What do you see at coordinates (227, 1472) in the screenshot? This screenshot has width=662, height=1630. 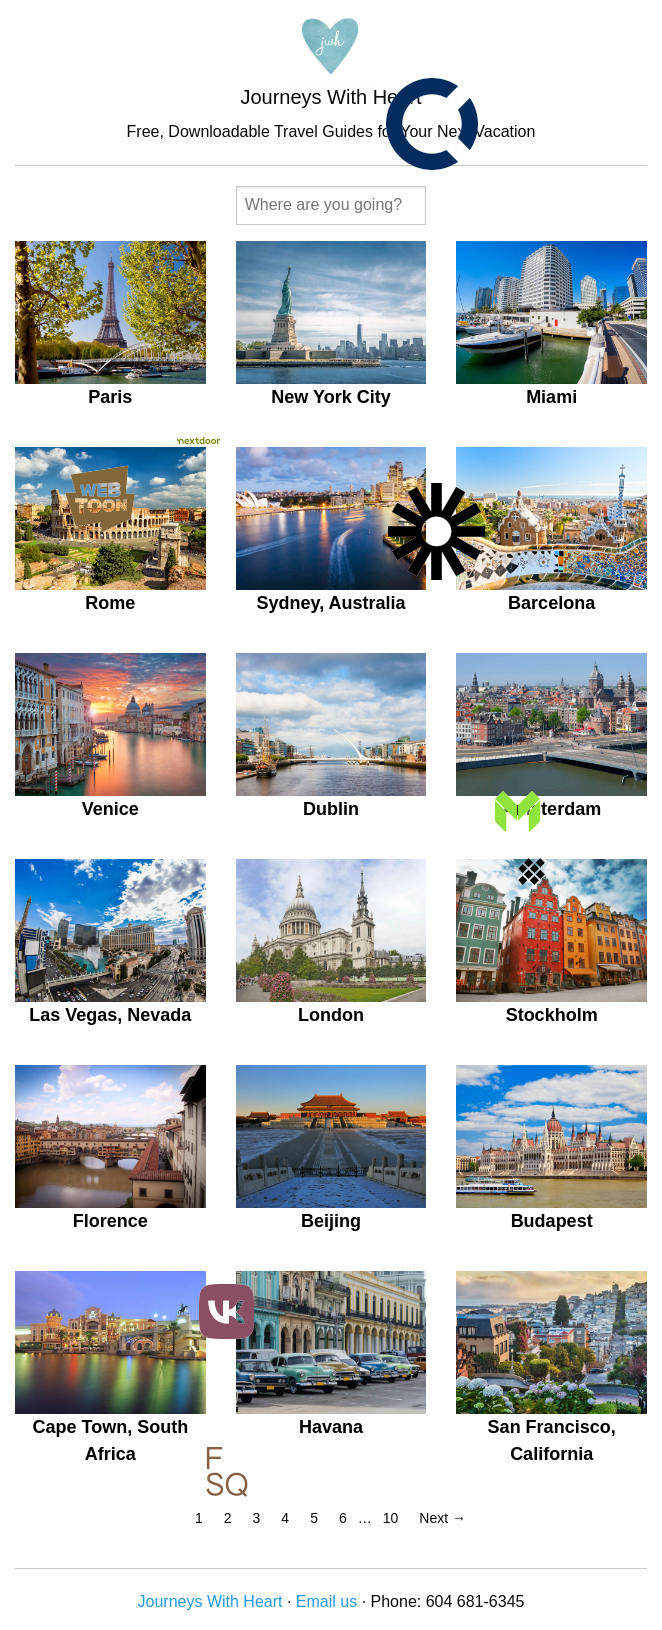 I see `open foursquare app` at bounding box center [227, 1472].